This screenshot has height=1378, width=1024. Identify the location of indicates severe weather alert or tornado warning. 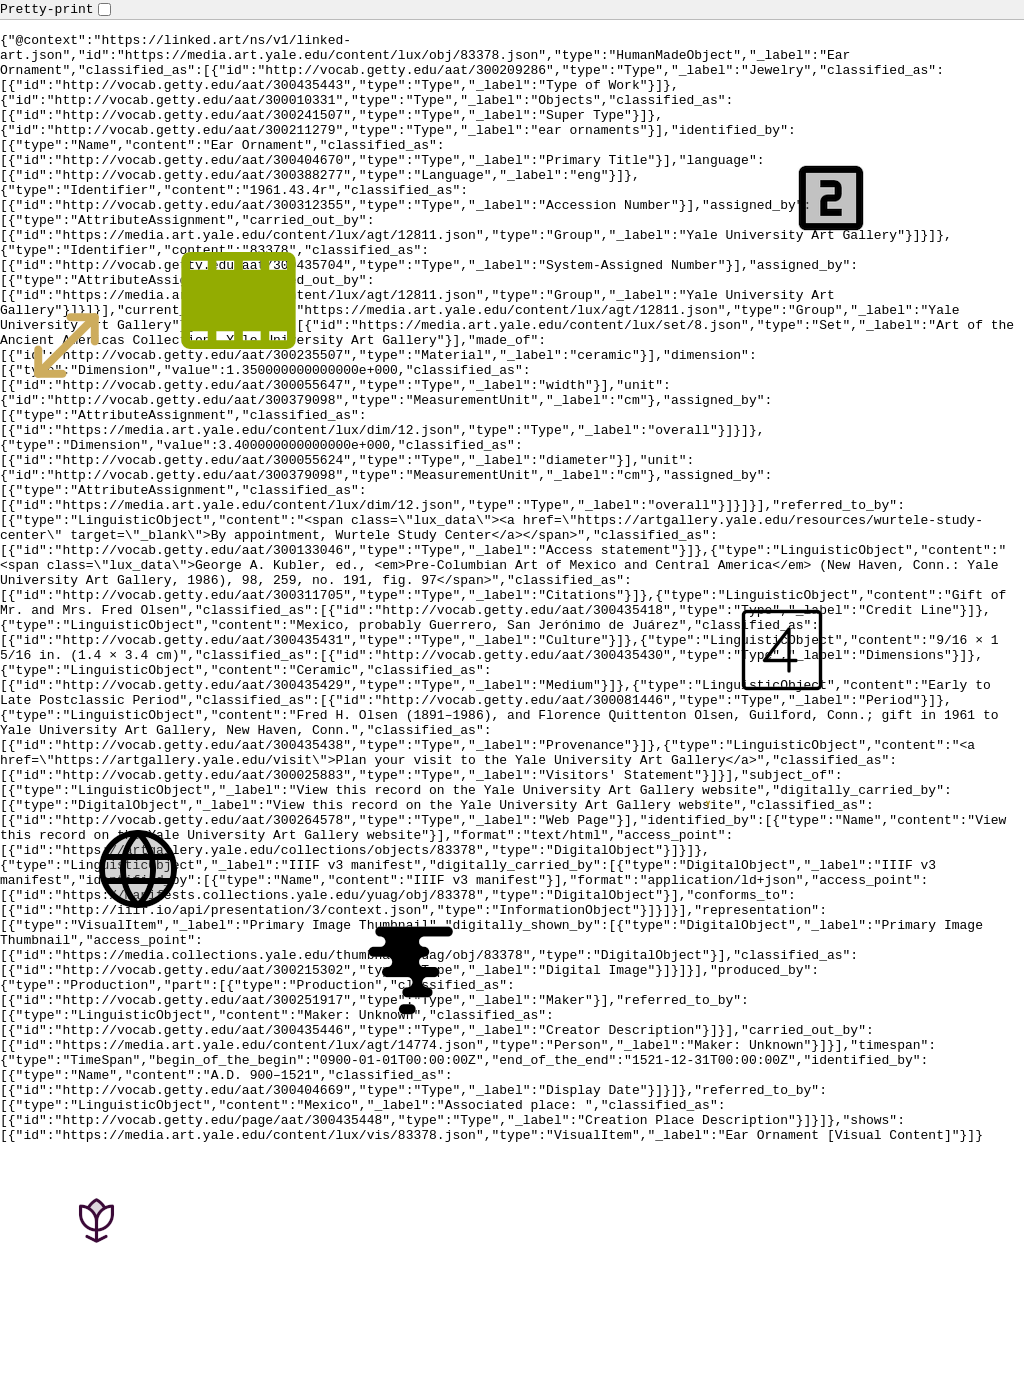
(409, 967).